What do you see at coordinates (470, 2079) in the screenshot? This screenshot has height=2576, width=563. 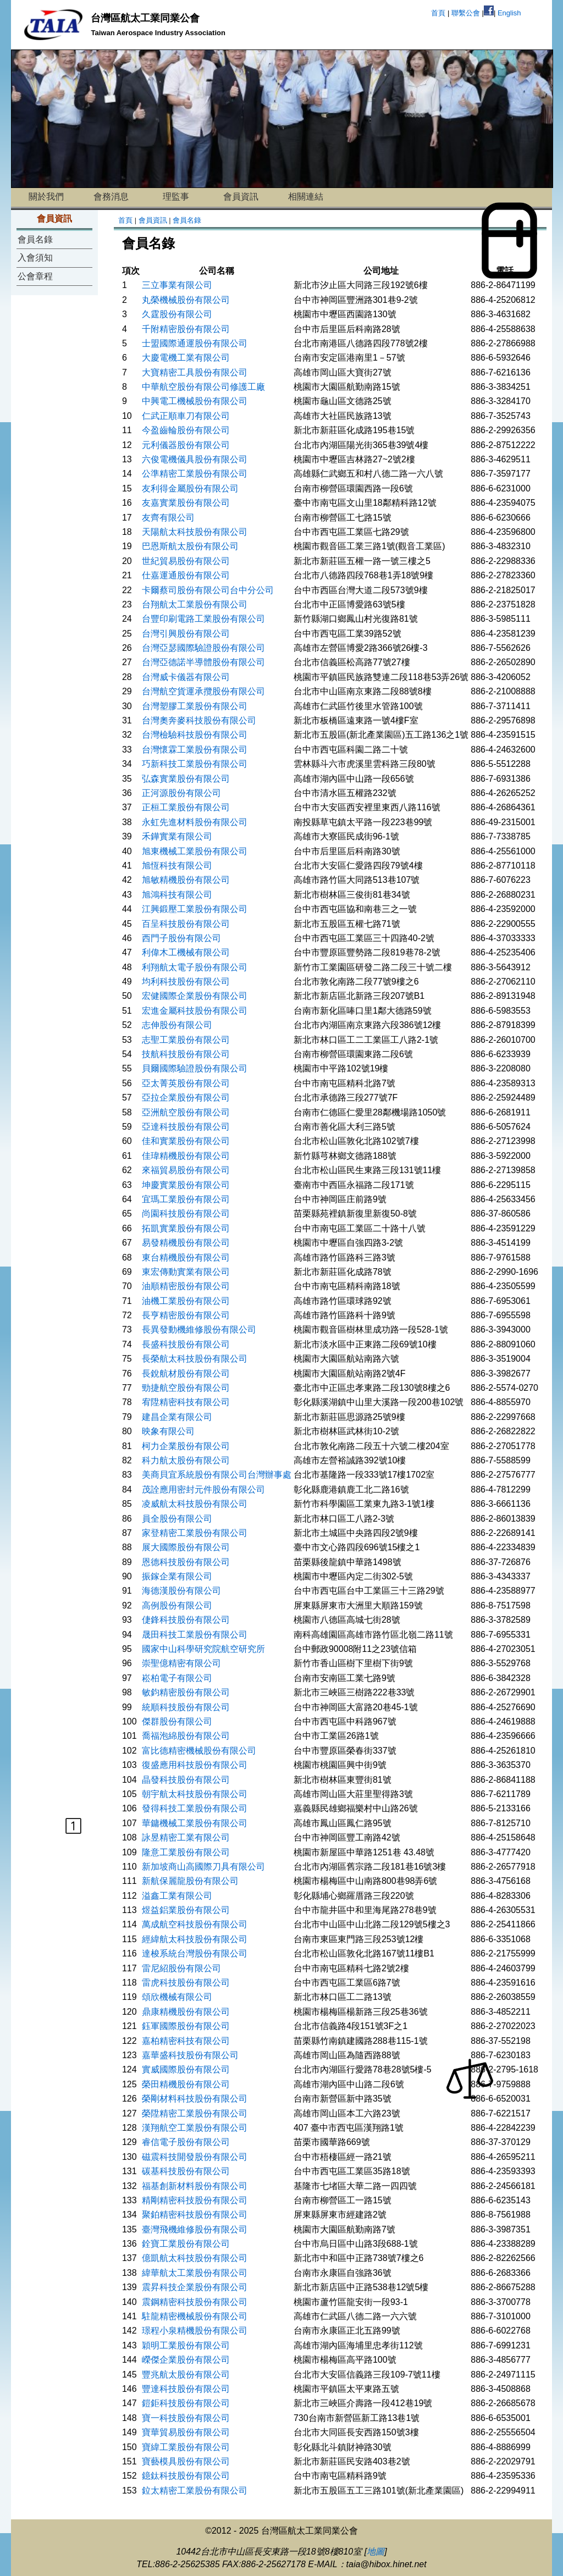 I see `compare items or options` at bounding box center [470, 2079].